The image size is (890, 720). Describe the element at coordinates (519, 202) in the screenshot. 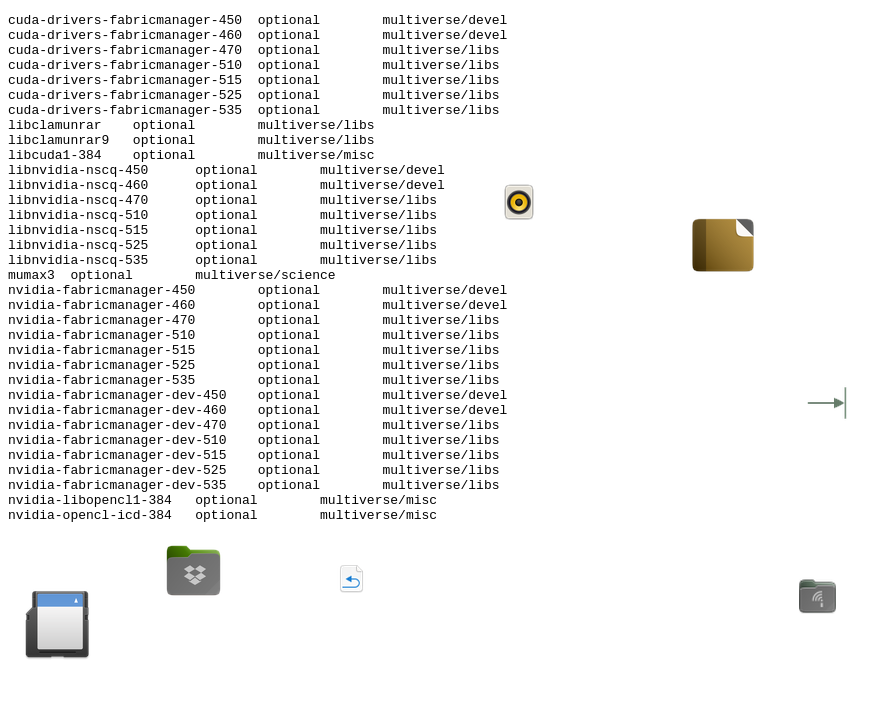

I see `open sound or audio settings` at that location.